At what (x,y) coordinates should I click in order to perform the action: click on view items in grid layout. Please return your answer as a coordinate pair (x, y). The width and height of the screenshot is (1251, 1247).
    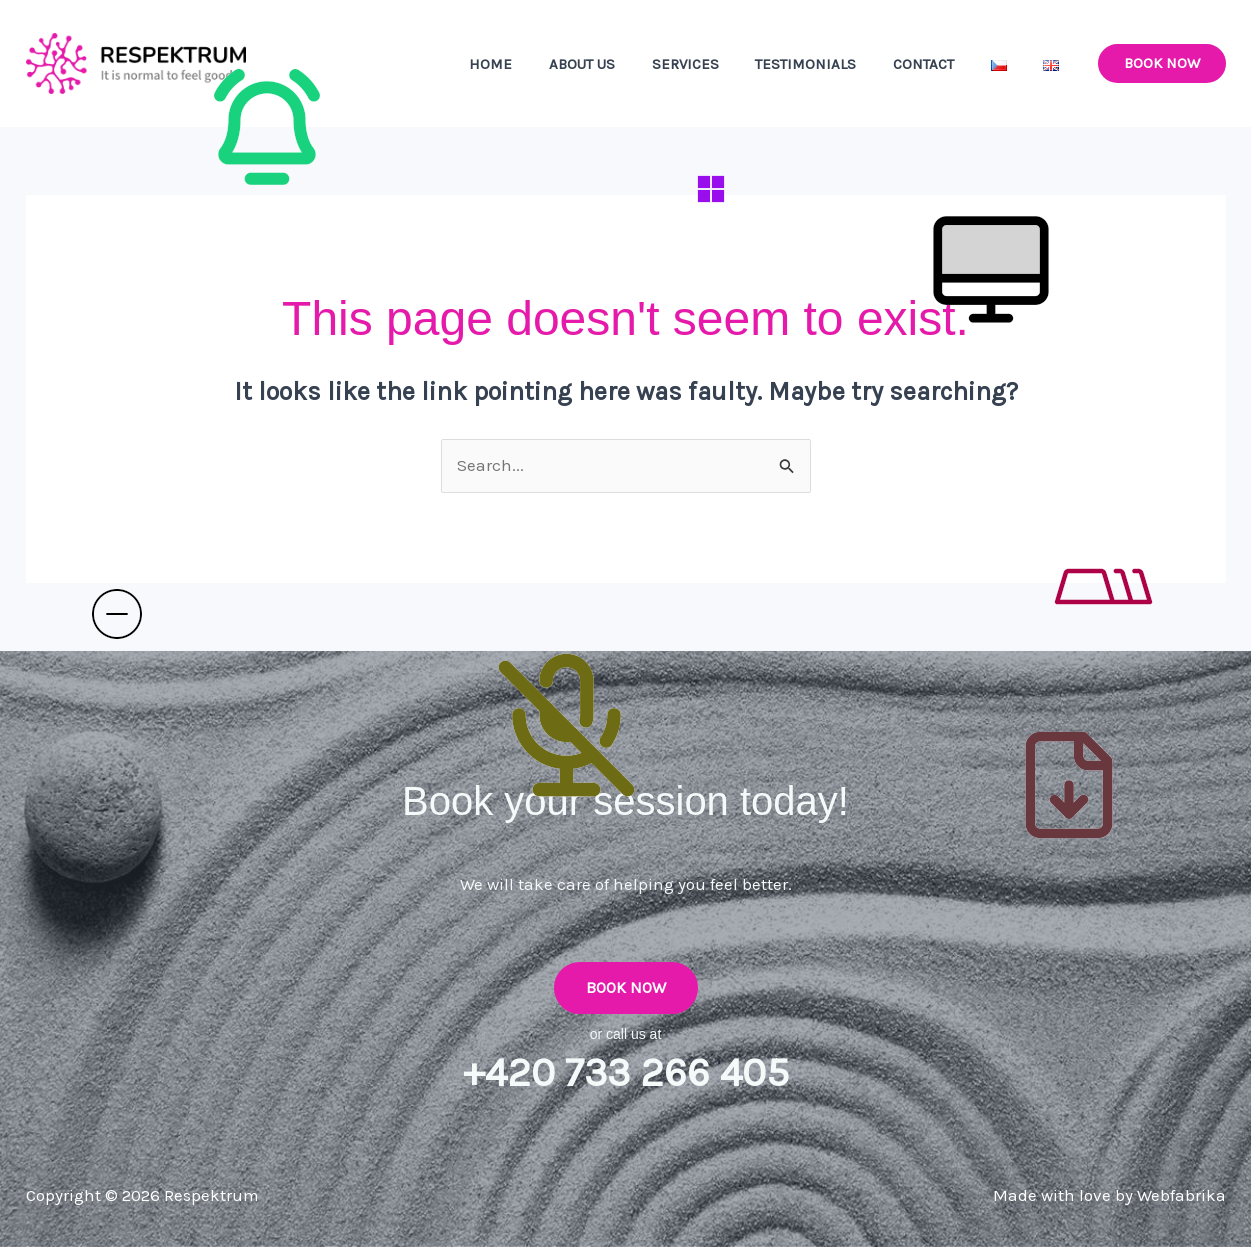
    Looking at the image, I should click on (711, 189).